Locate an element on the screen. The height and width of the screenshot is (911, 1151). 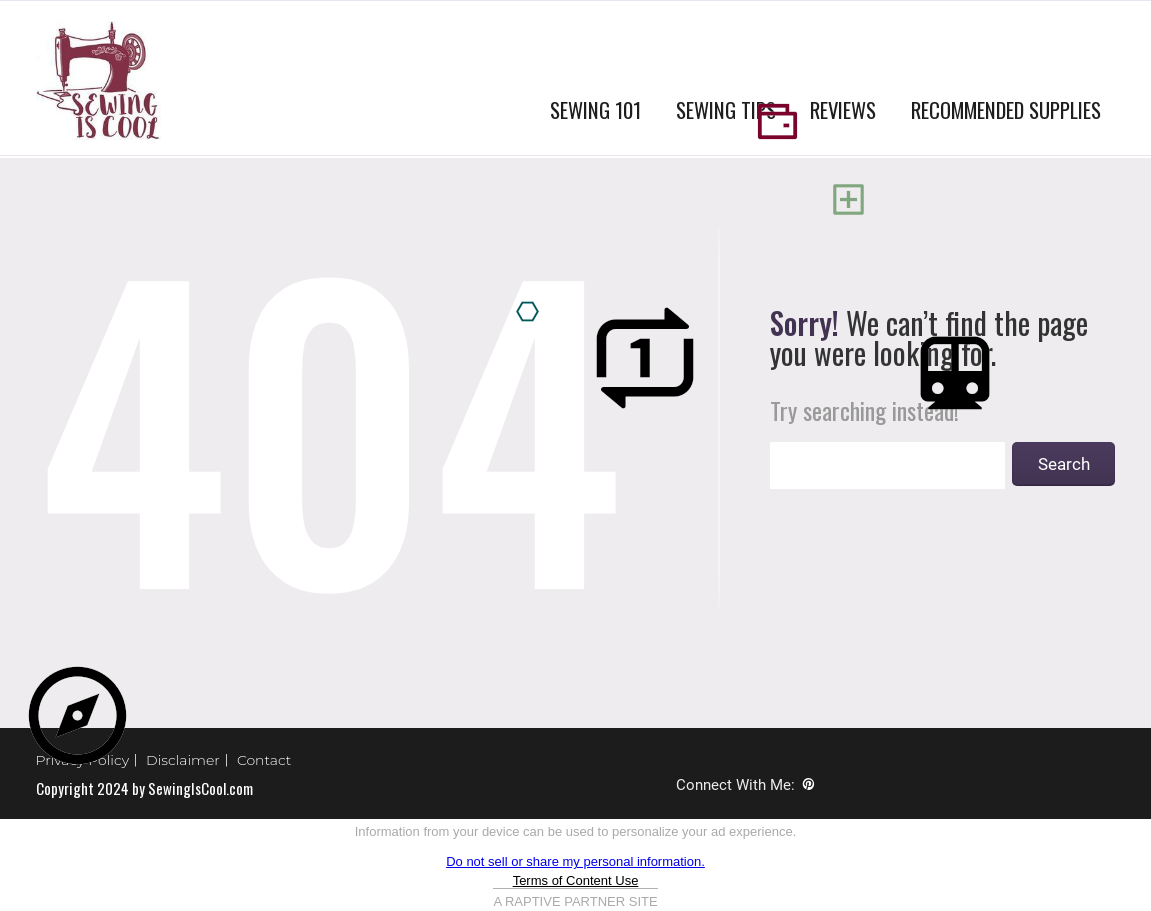
repeat the current track is located at coordinates (645, 358).